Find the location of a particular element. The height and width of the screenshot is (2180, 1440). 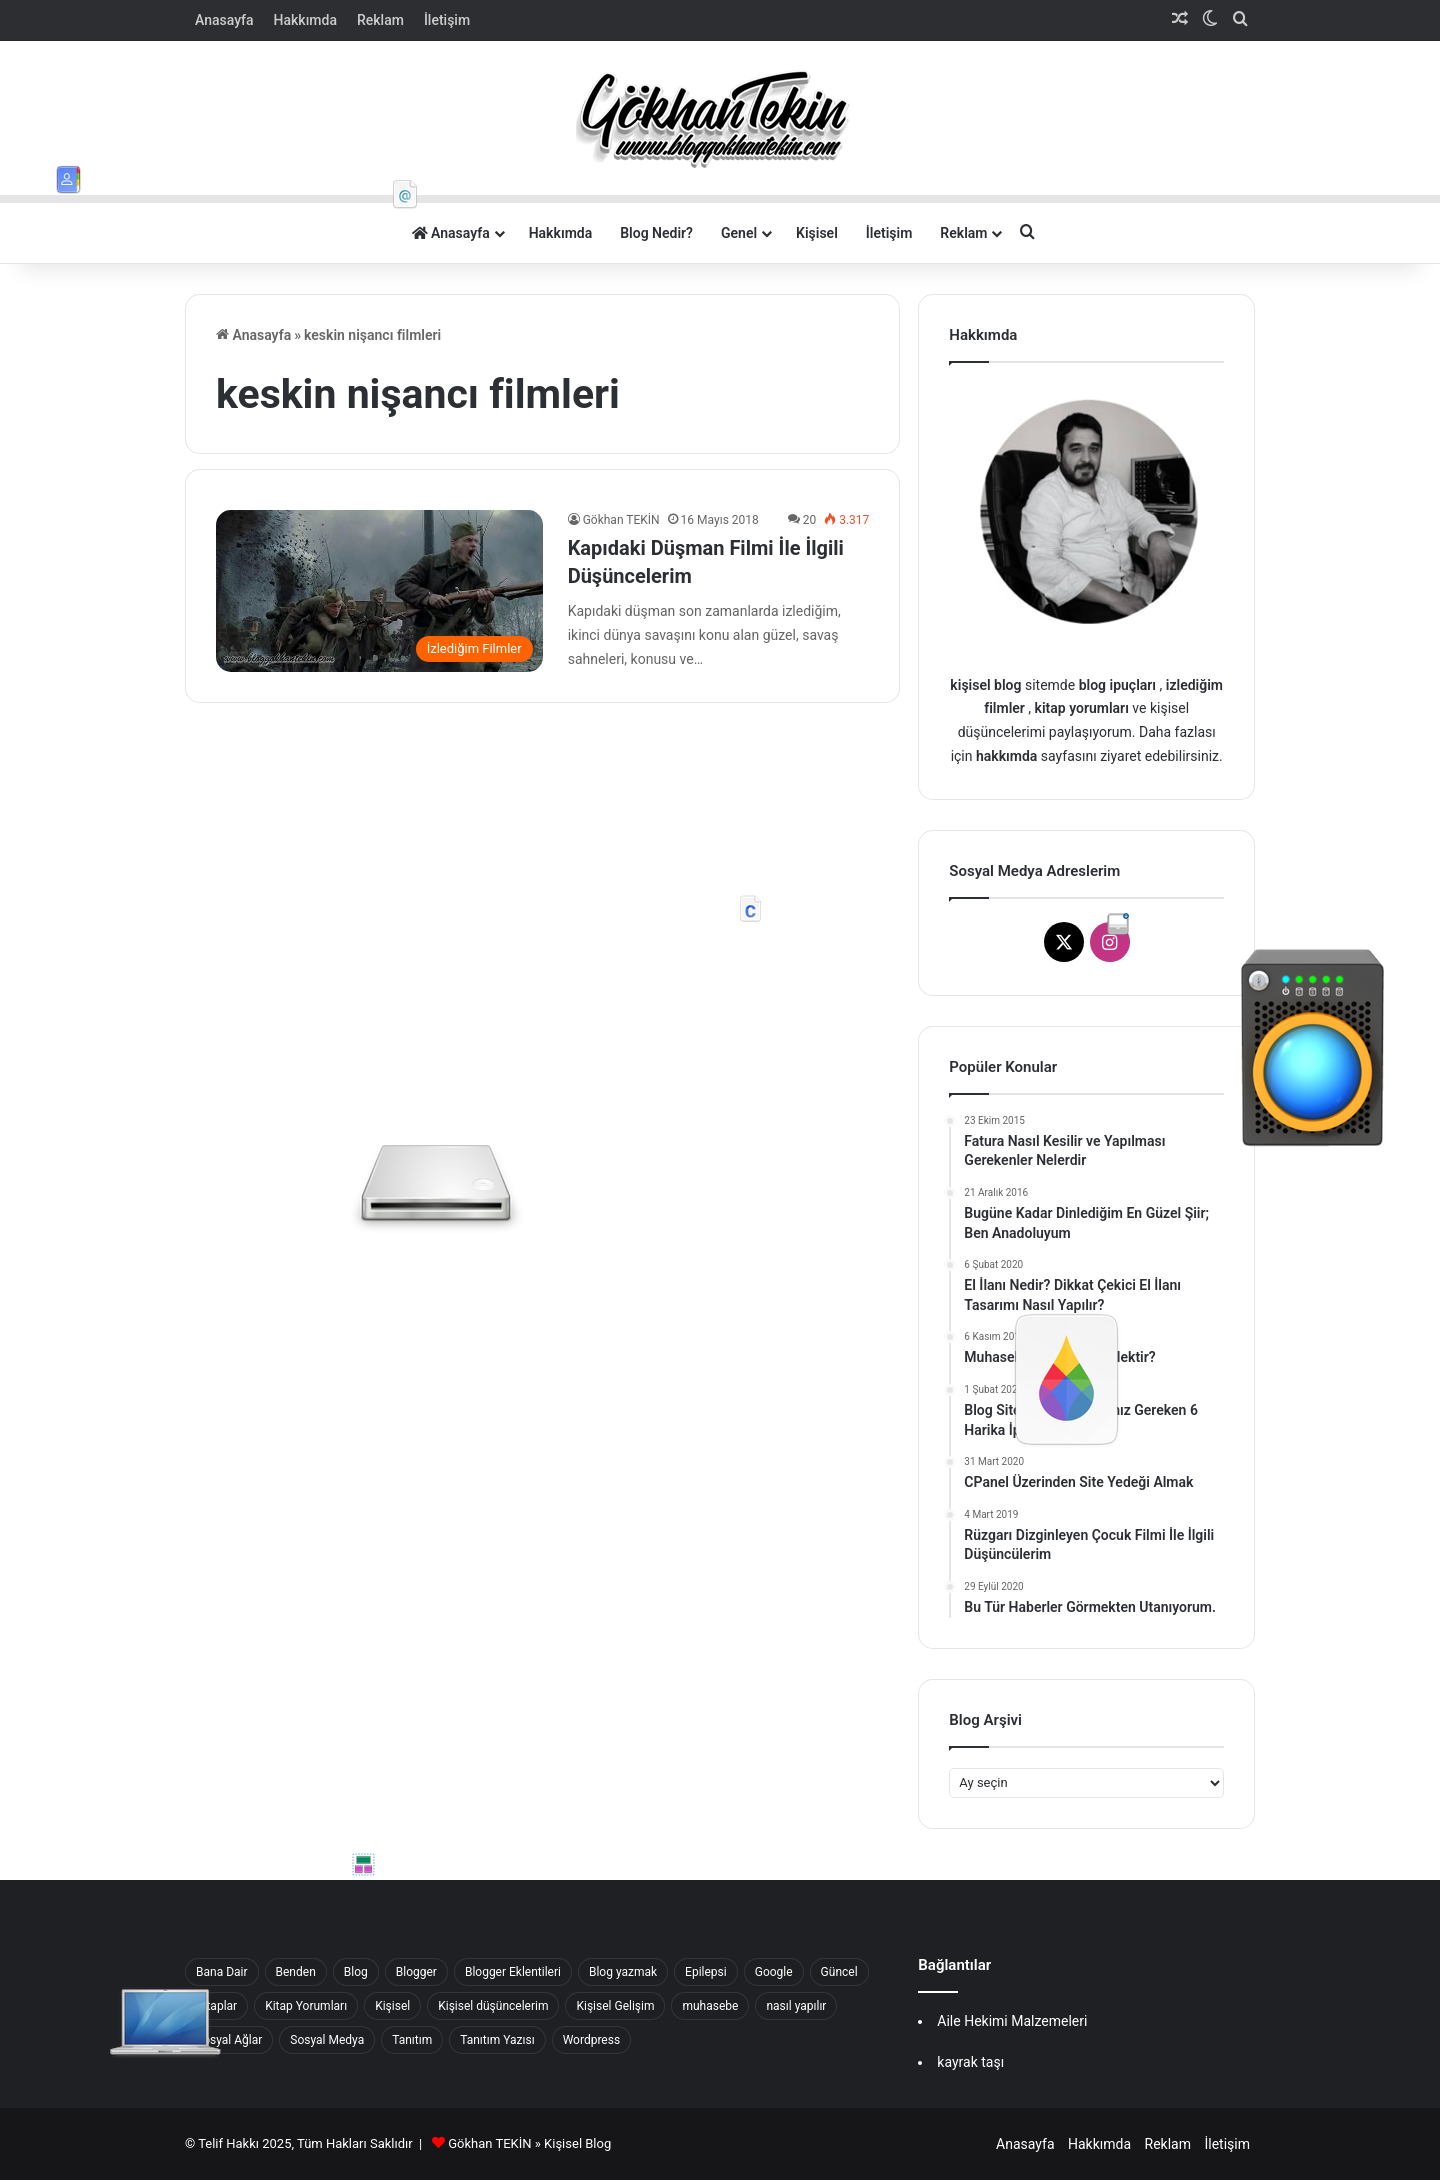

access removable storage device is located at coordinates (436, 1185).